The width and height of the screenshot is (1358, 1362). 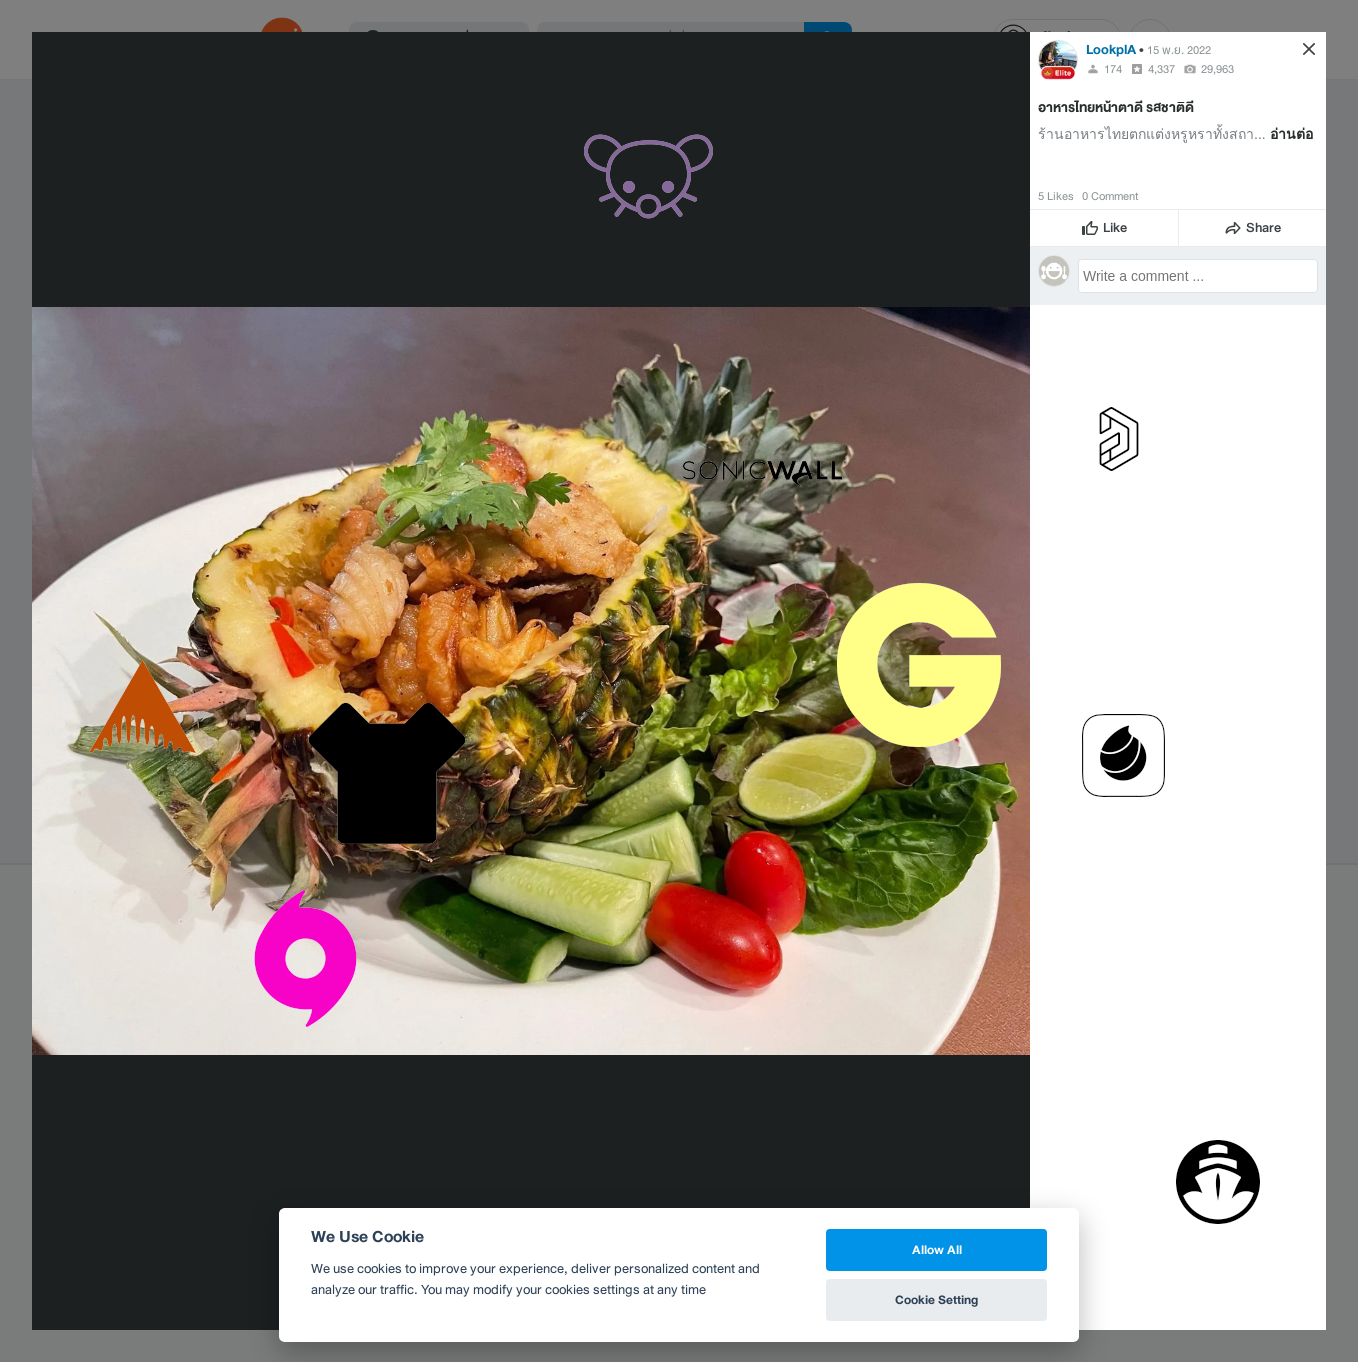 I want to click on browse clothing or apparel products, so click(x=387, y=773).